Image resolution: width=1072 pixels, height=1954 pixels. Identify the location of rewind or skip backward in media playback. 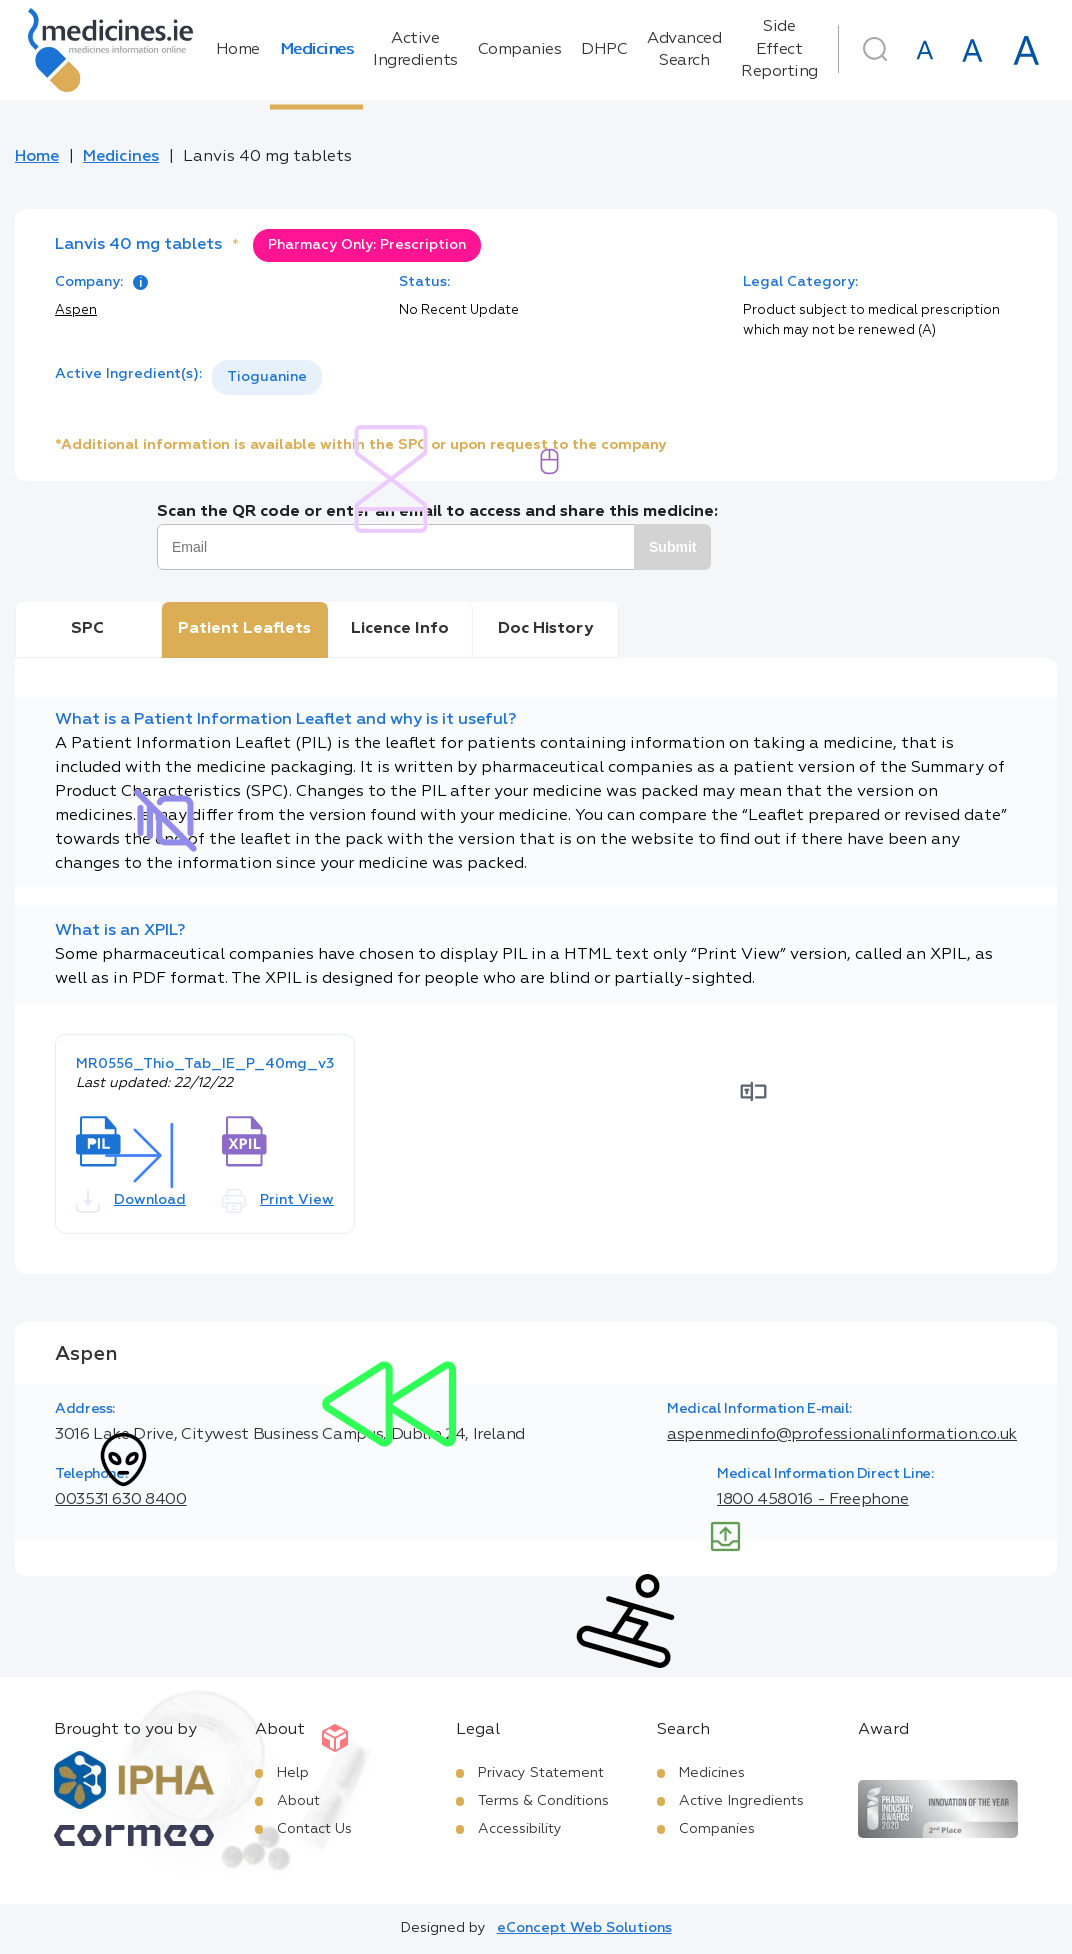
(394, 1404).